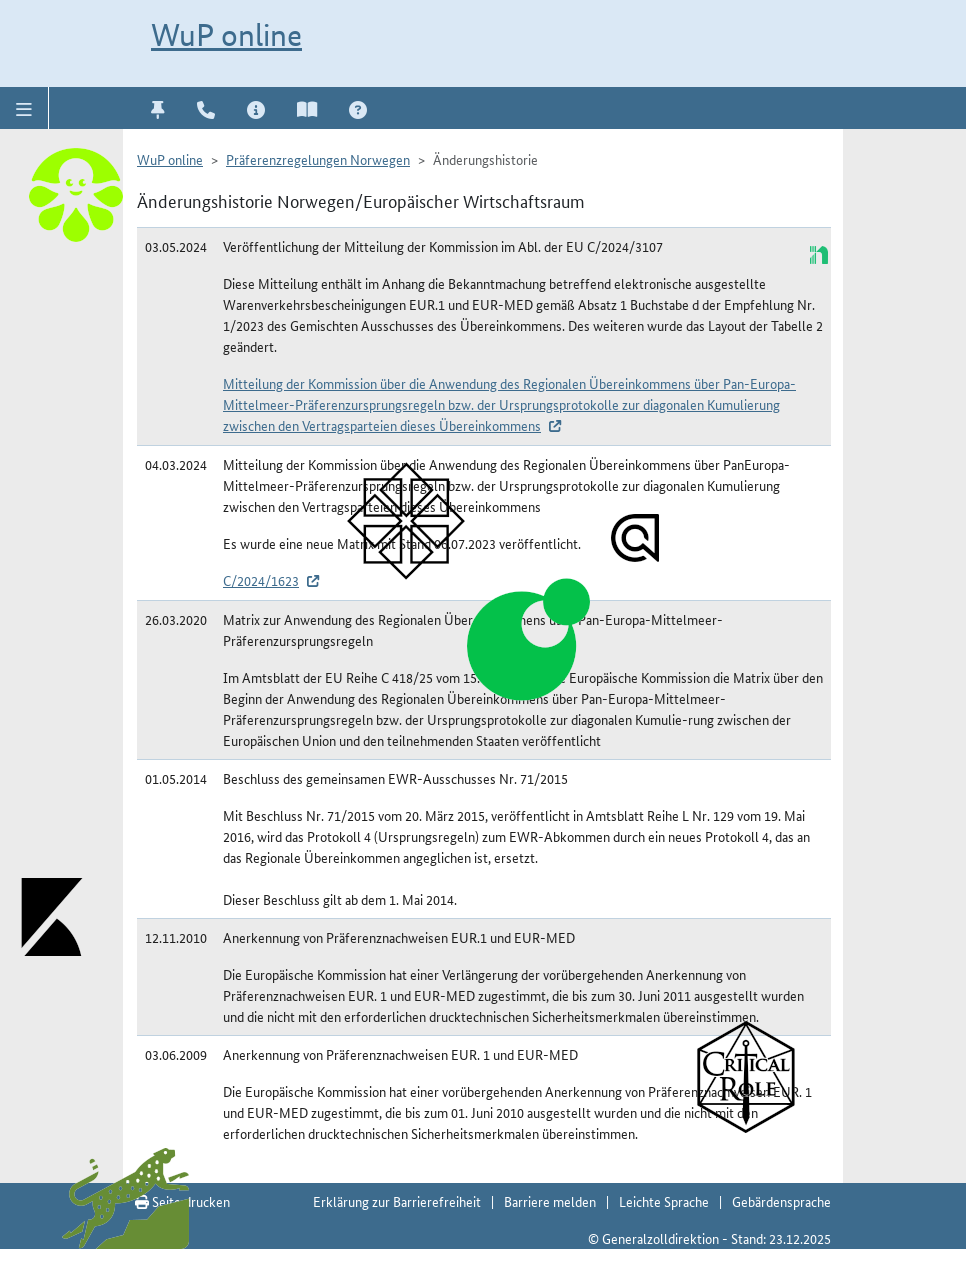  Describe the element at coordinates (52, 917) in the screenshot. I see `open kibana dashboard` at that location.